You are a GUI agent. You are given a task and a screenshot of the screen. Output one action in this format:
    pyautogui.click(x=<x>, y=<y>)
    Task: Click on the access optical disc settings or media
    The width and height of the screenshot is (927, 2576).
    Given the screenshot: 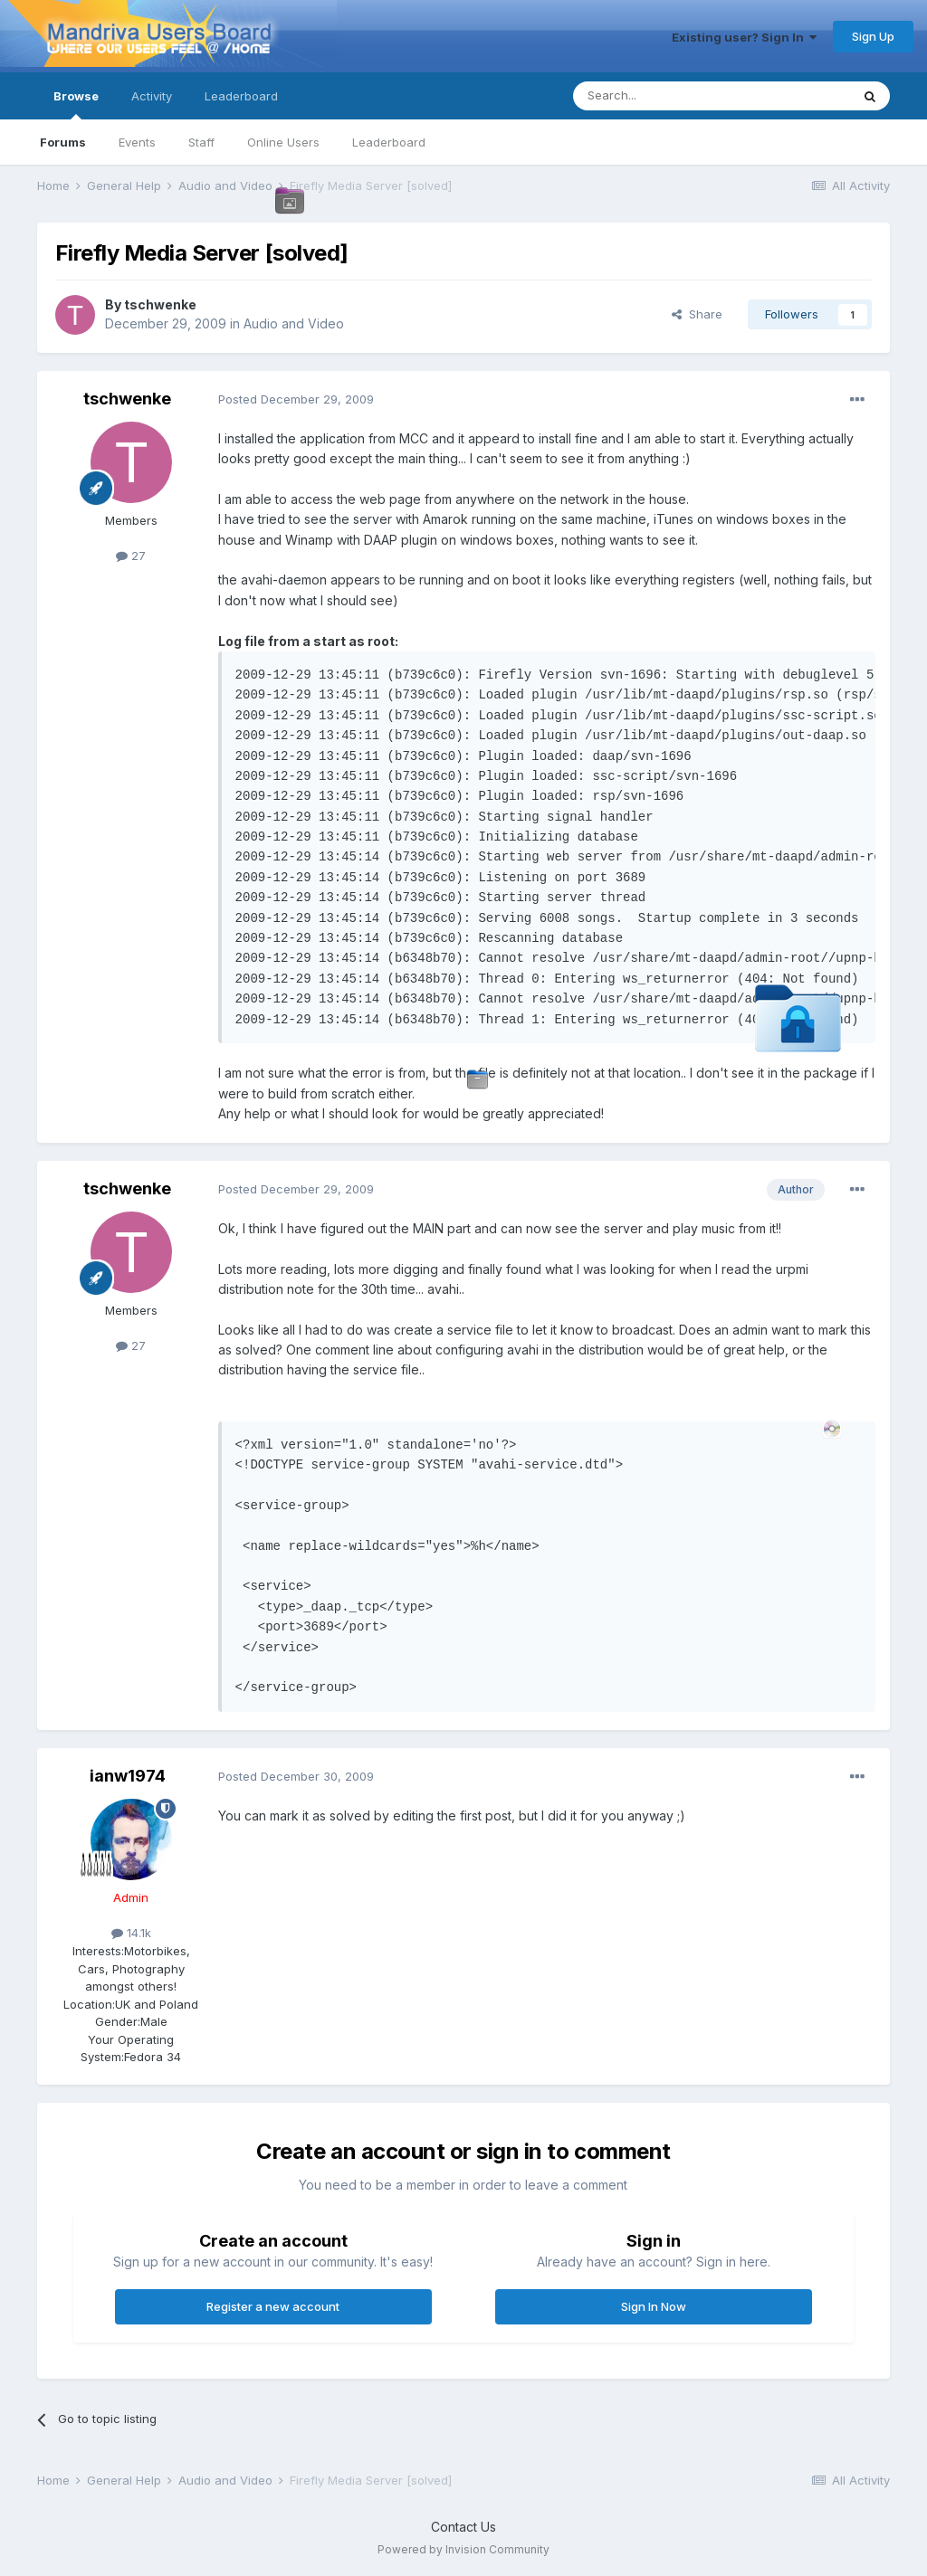 What is the action you would take?
    pyautogui.click(x=832, y=1429)
    